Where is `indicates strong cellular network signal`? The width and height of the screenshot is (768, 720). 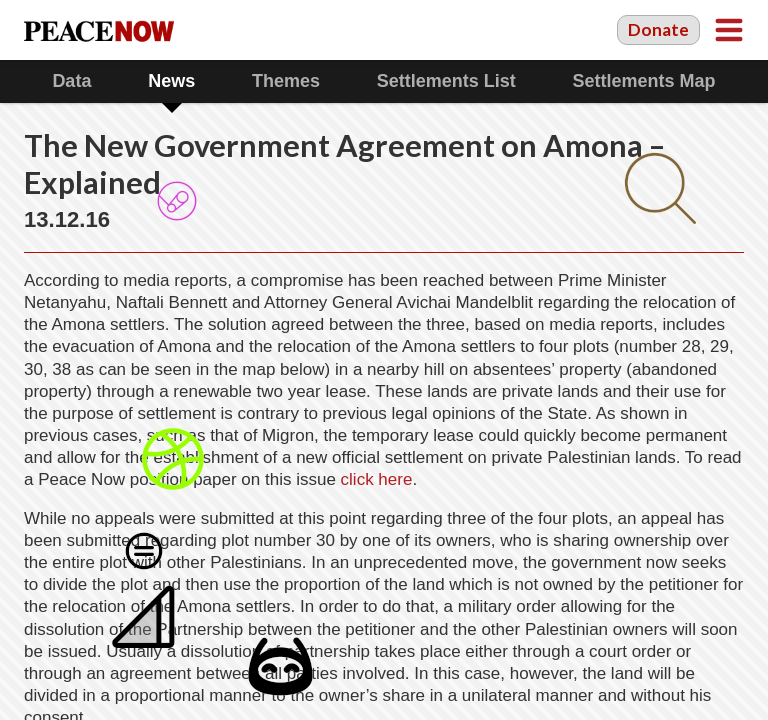 indicates strong cellular network signal is located at coordinates (148, 619).